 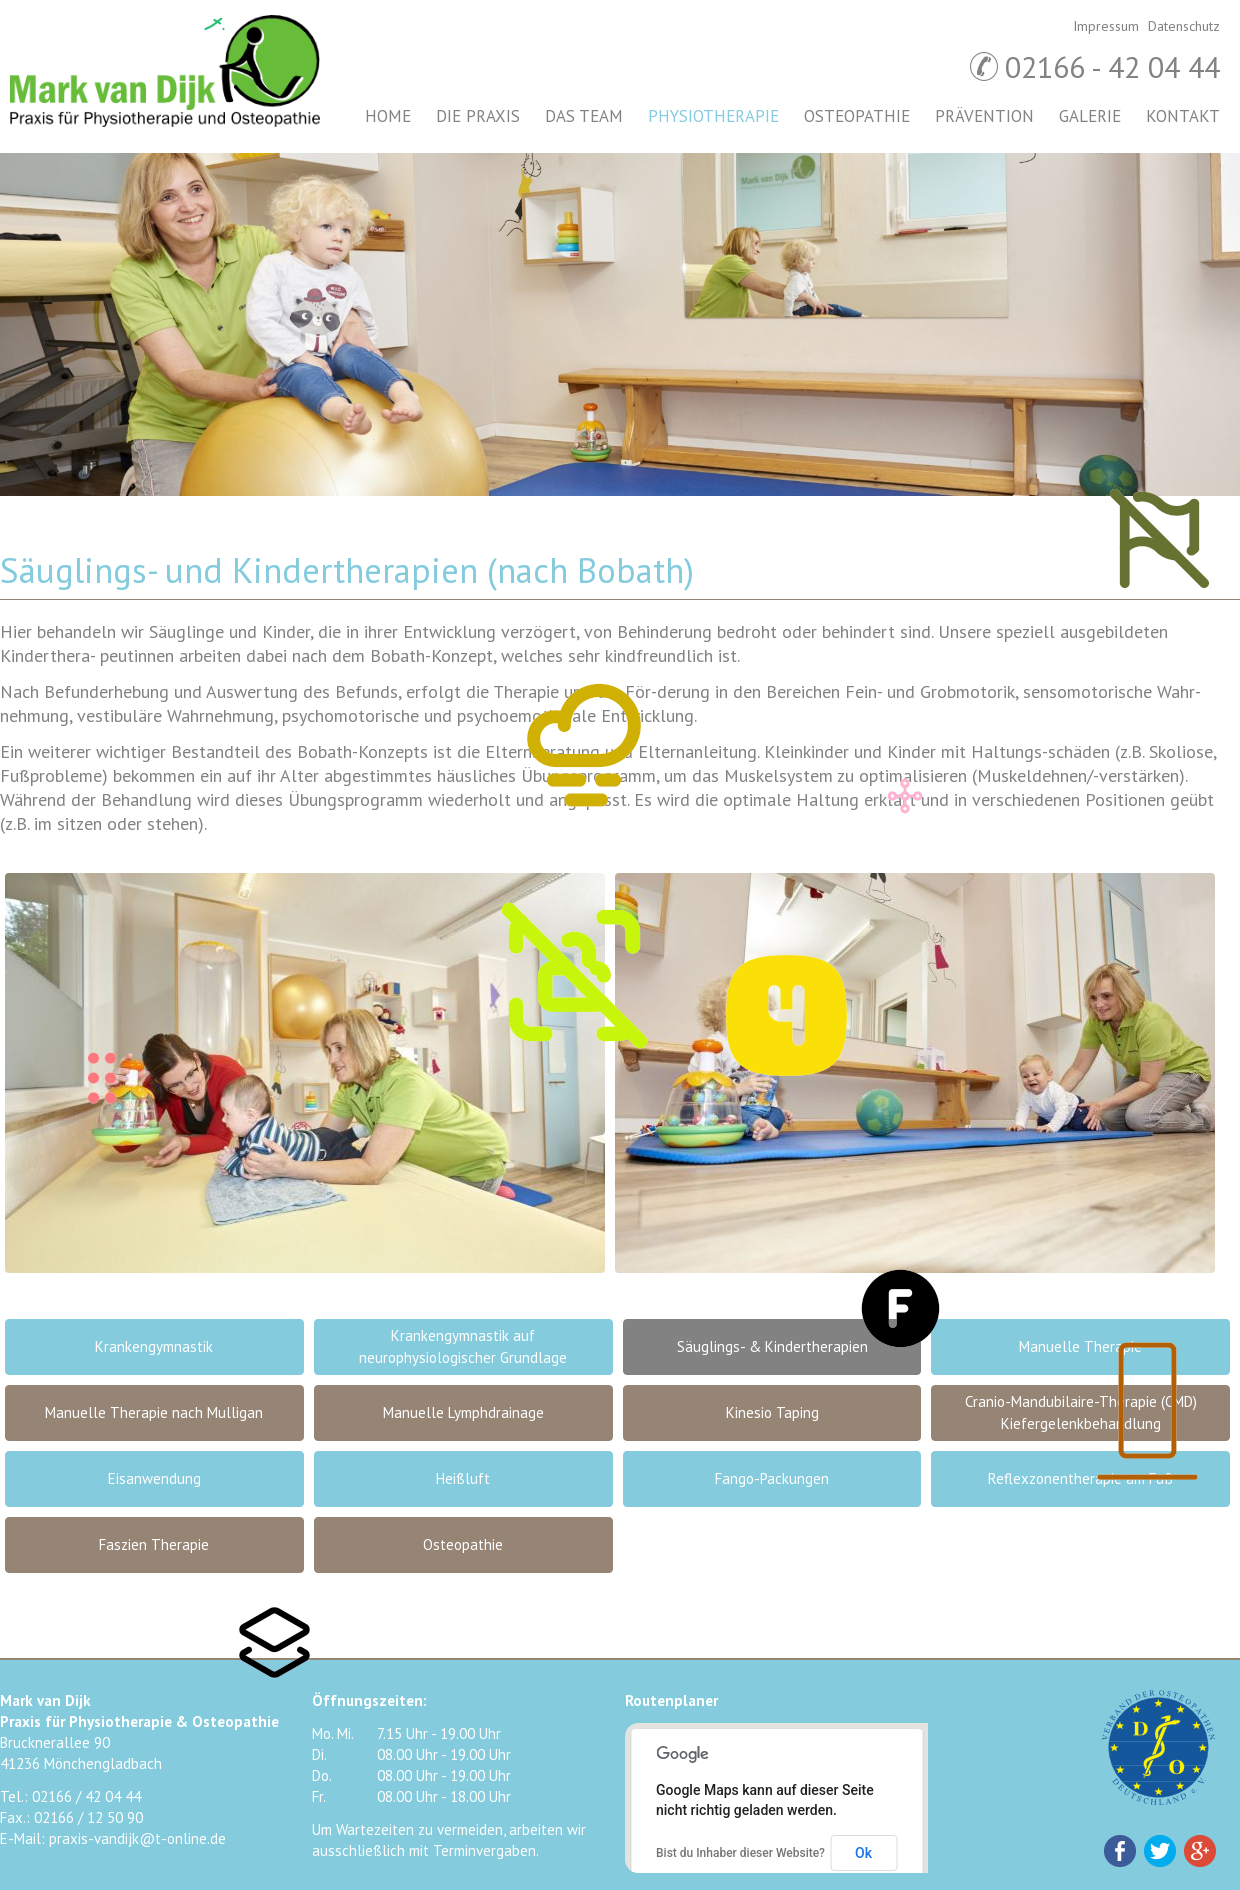 What do you see at coordinates (584, 743) in the screenshot?
I see `indicates foggy weather conditions` at bounding box center [584, 743].